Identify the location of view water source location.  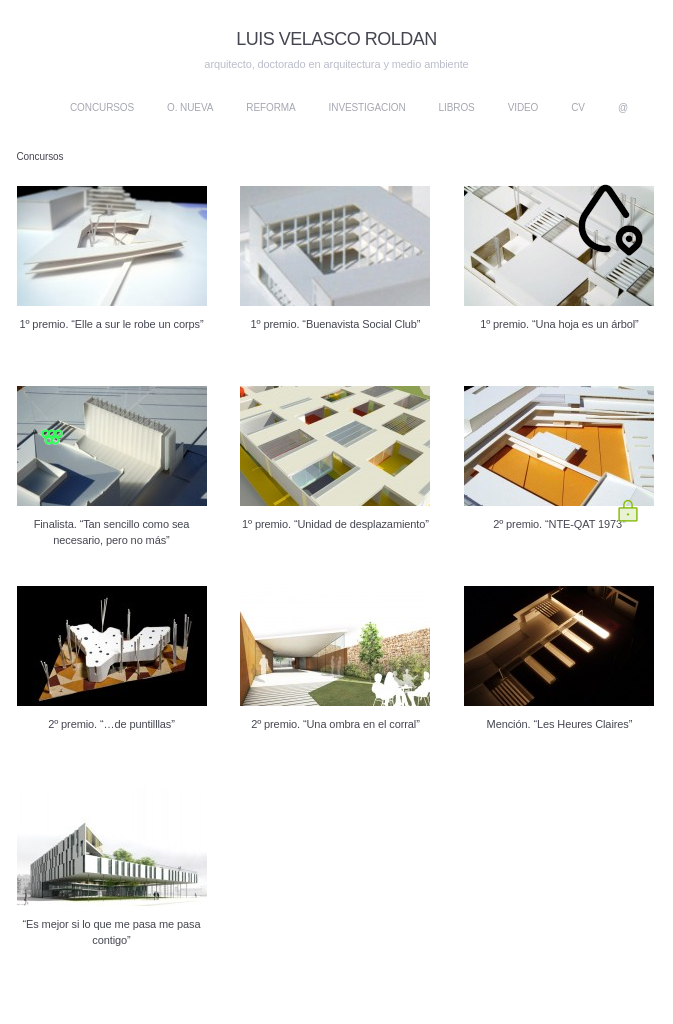
(605, 218).